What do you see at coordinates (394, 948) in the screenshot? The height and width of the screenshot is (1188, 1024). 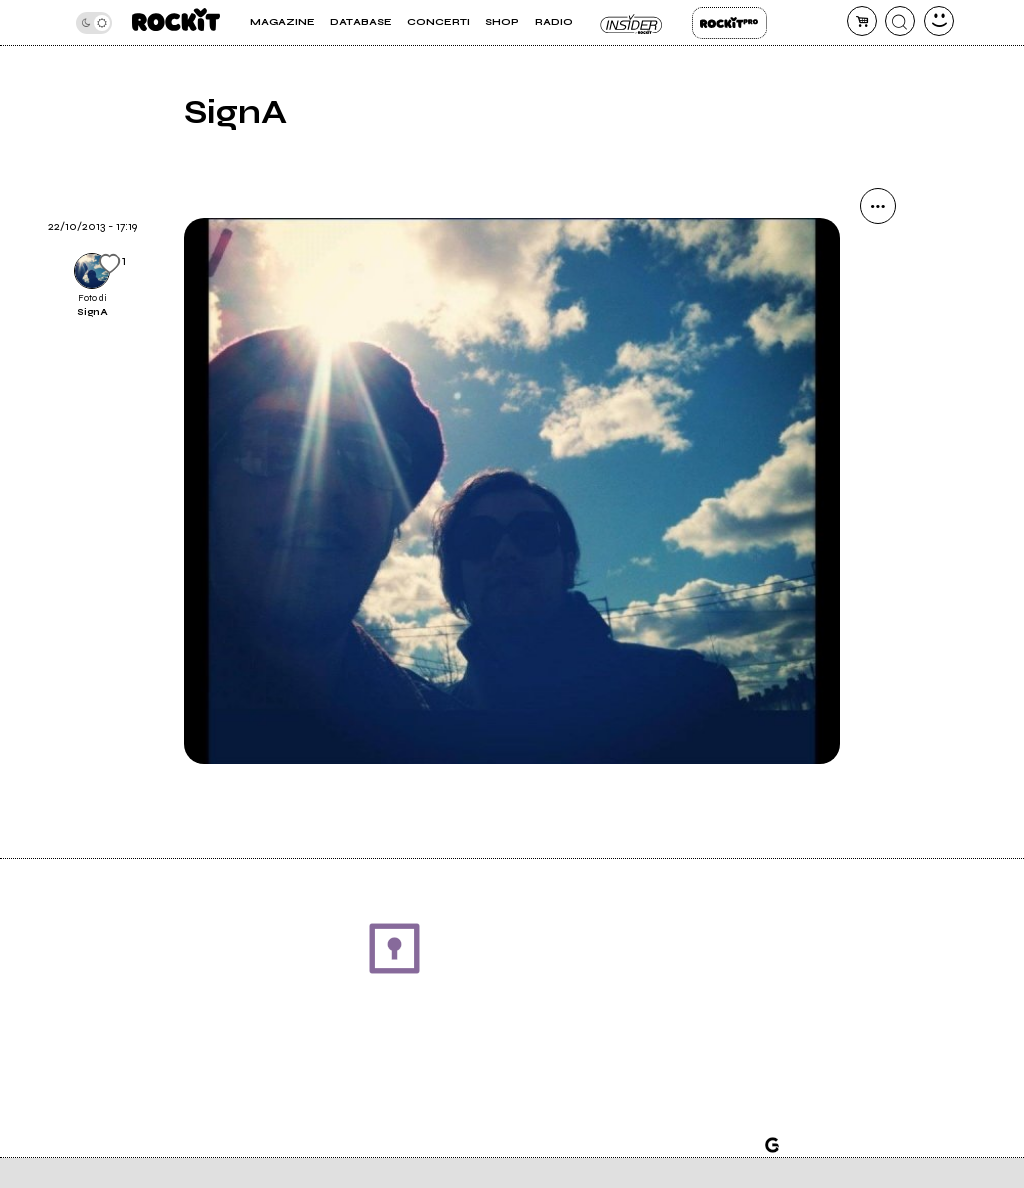 I see `access door lock or security settings` at bounding box center [394, 948].